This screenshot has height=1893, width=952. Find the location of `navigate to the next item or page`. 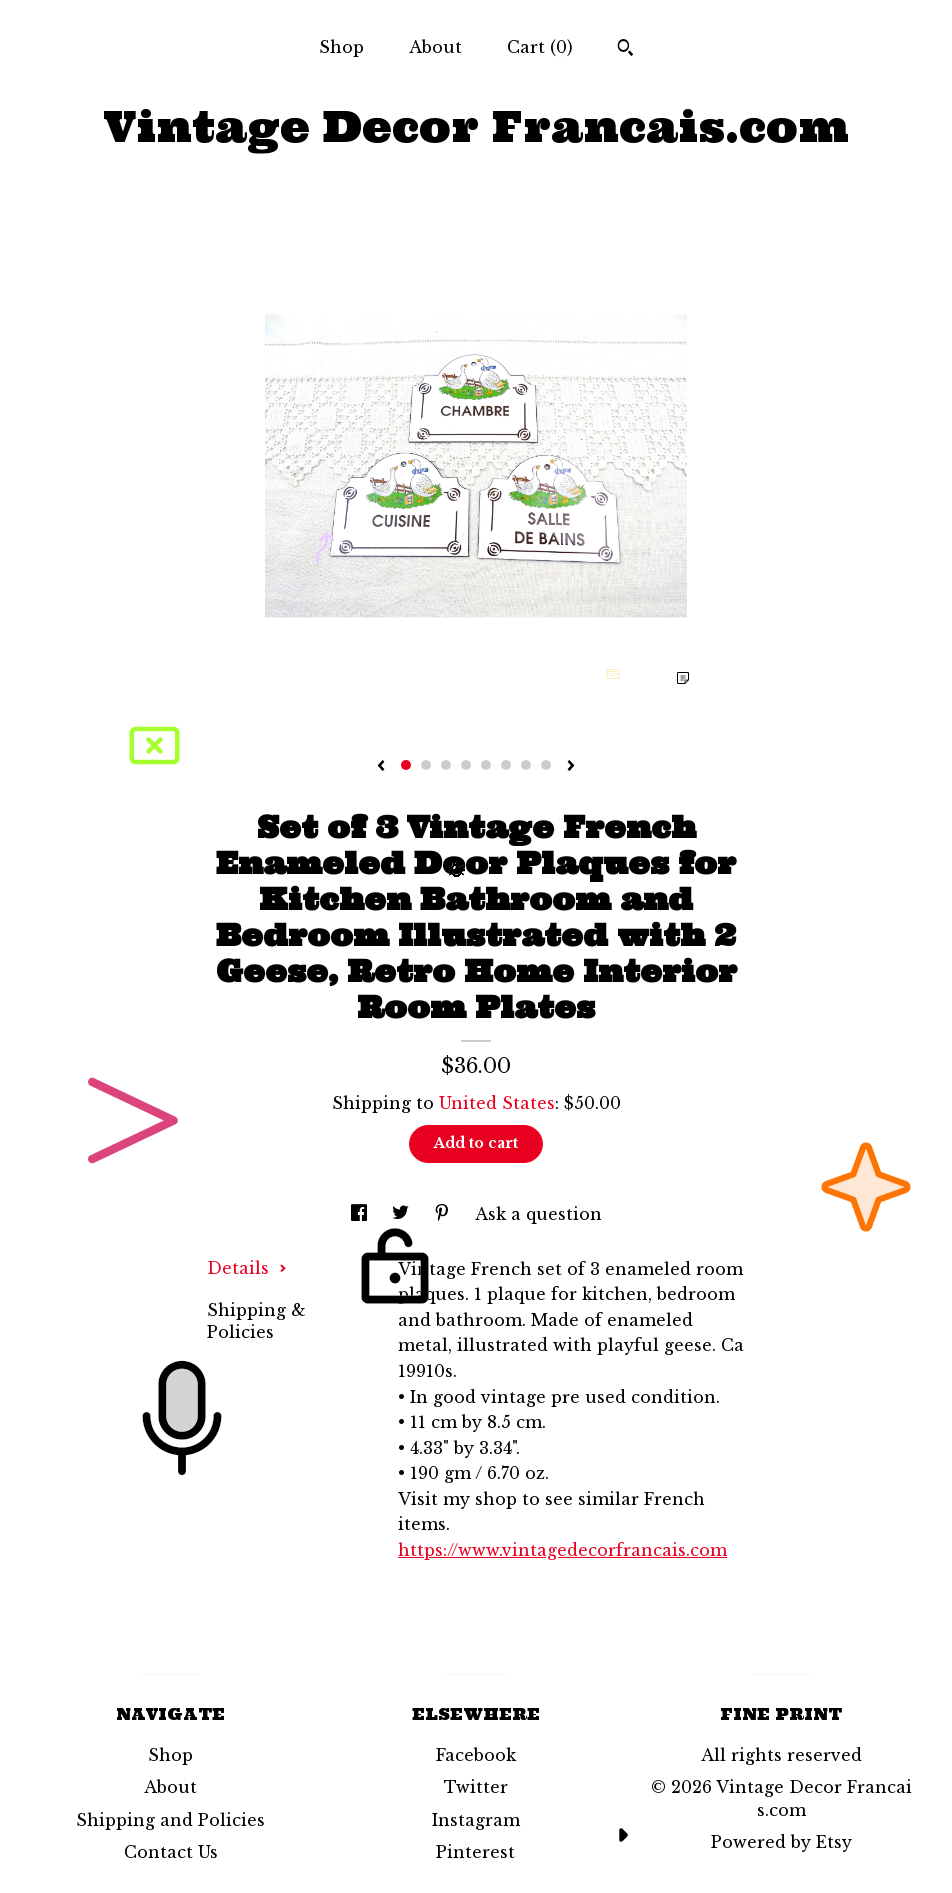

navigate to the next item or page is located at coordinates (126, 1120).